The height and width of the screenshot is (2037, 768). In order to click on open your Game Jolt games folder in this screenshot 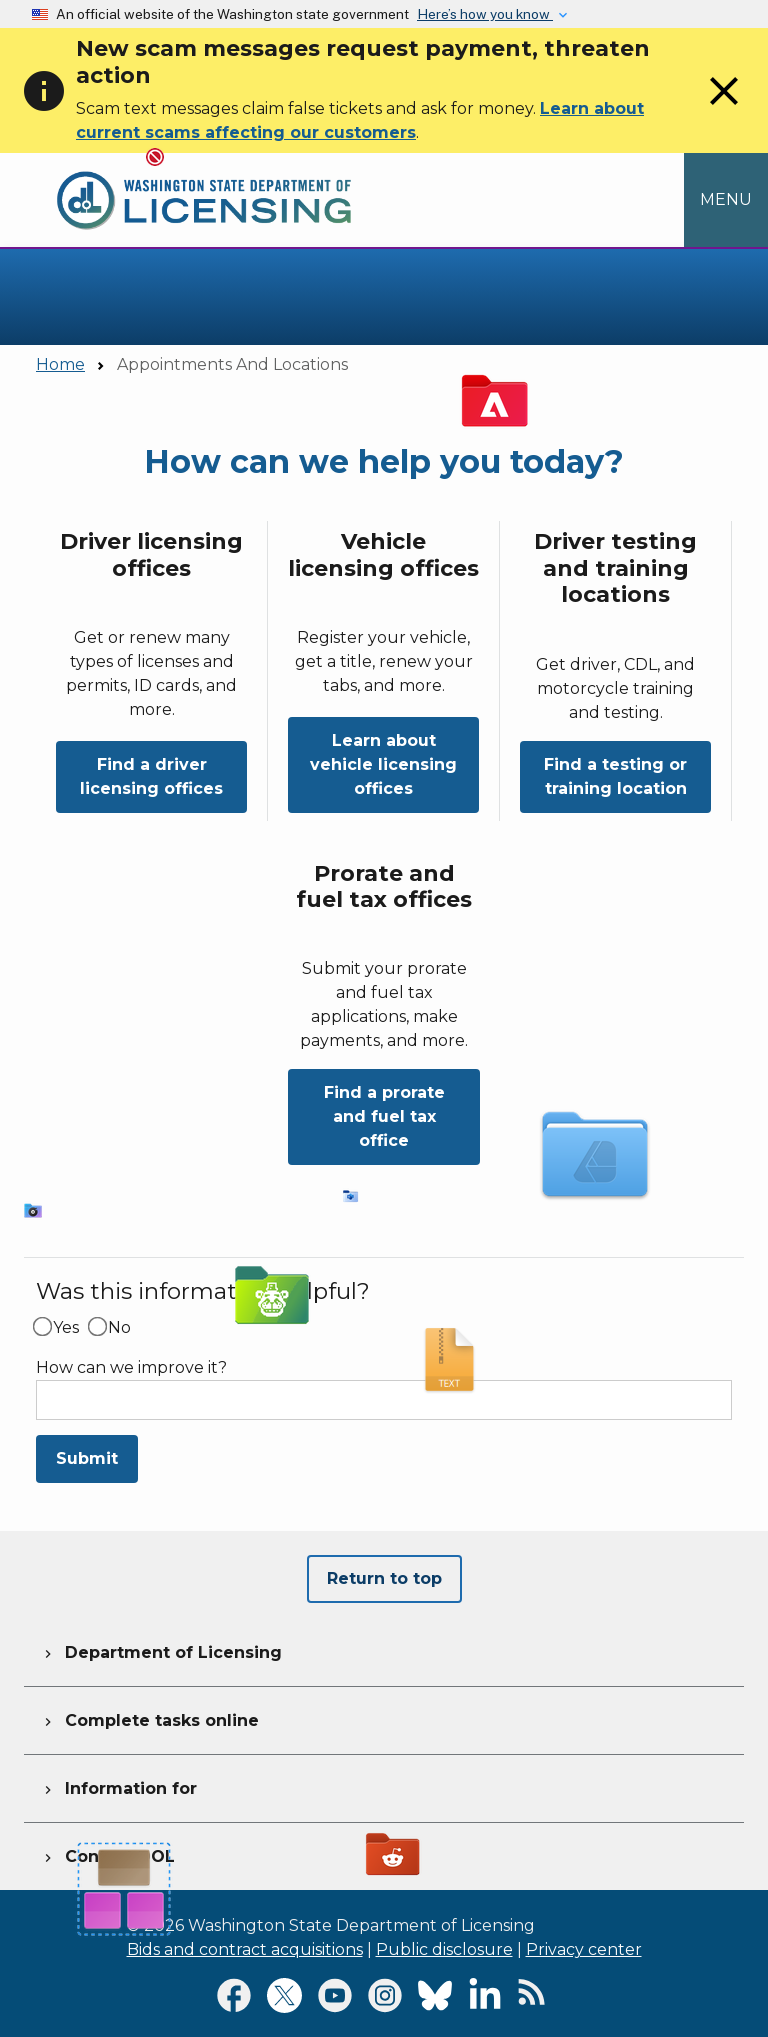, I will do `click(272, 1297)`.